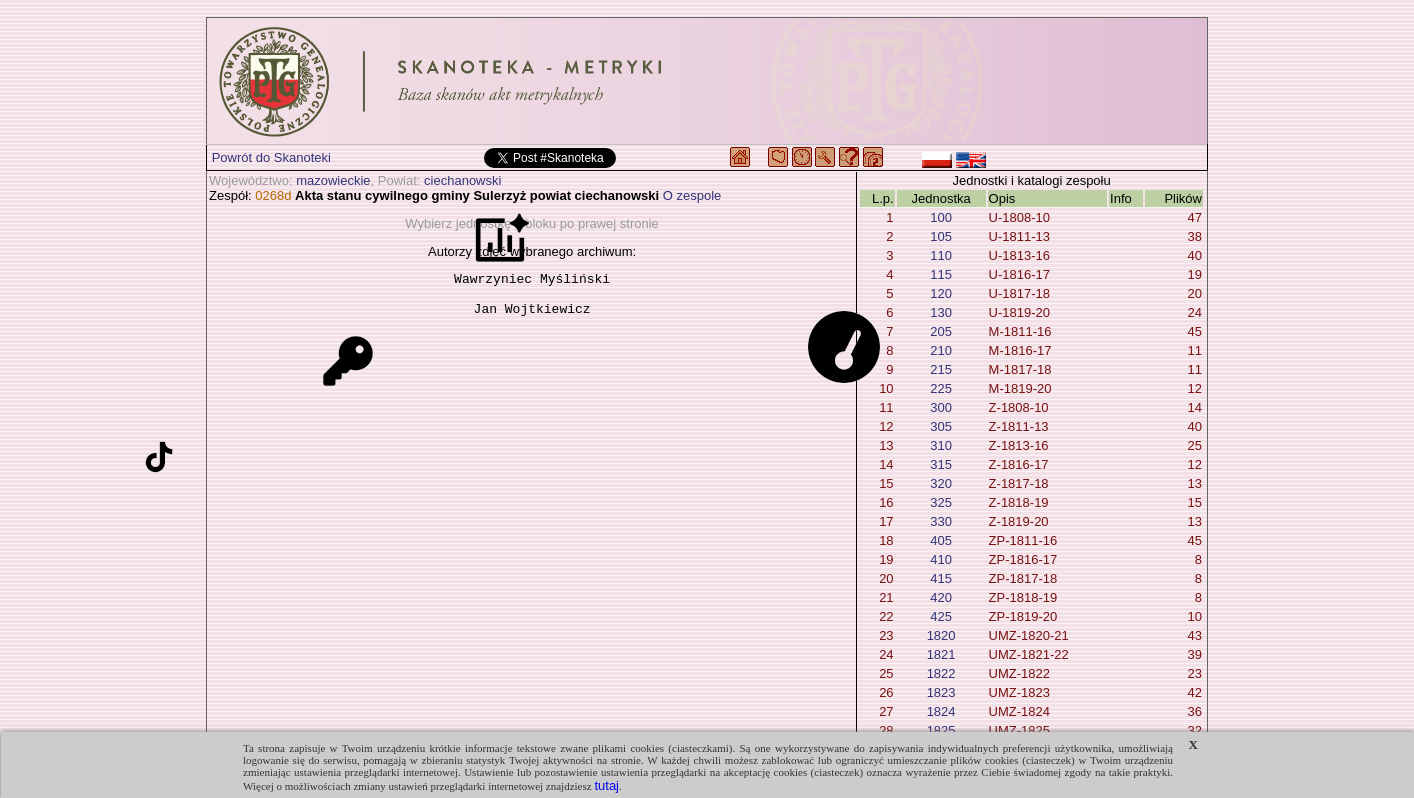  What do you see at coordinates (159, 457) in the screenshot?
I see `open tiktok app` at bounding box center [159, 457].